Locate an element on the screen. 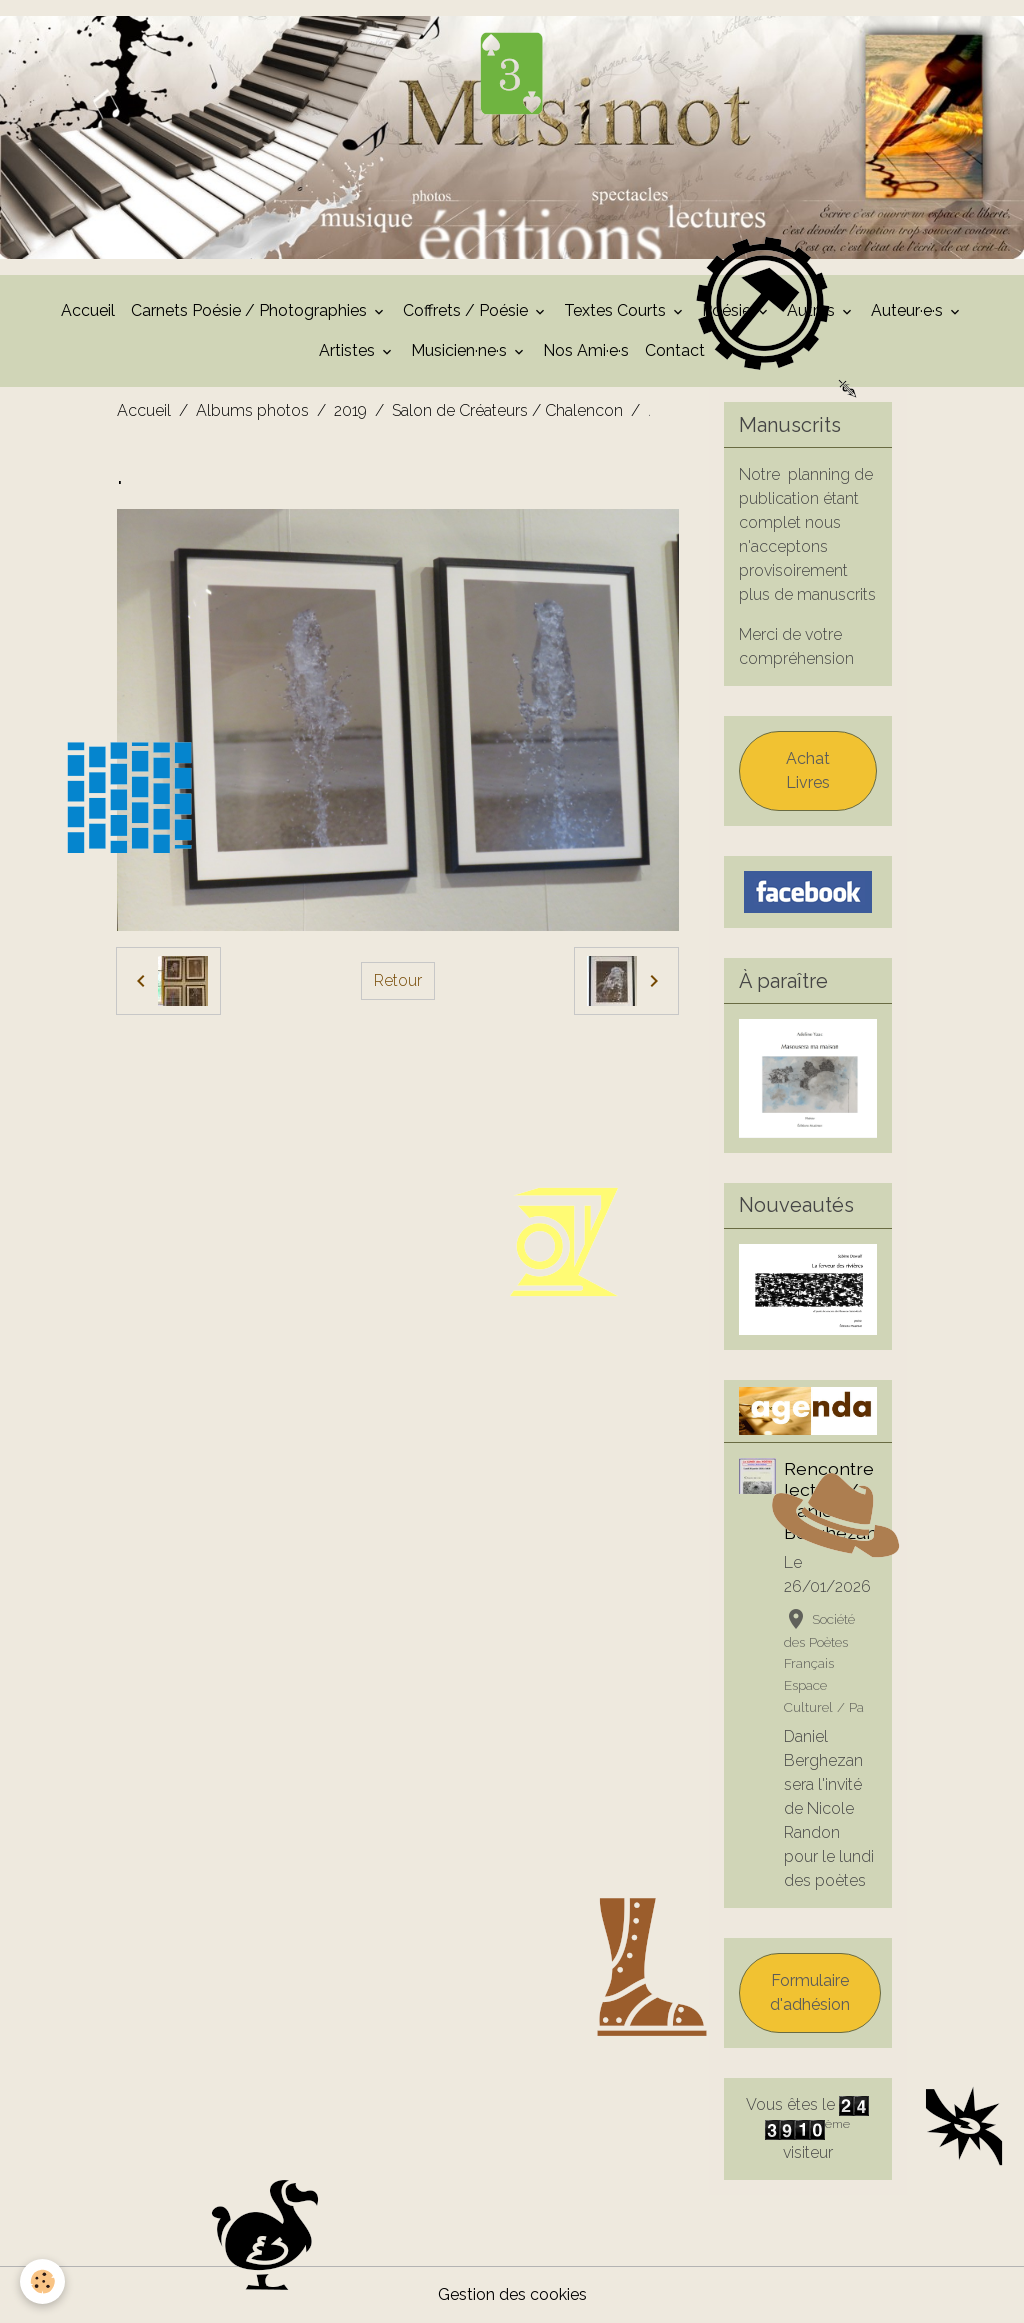  view half-year calendar overview is located at coordinates (129, 795).